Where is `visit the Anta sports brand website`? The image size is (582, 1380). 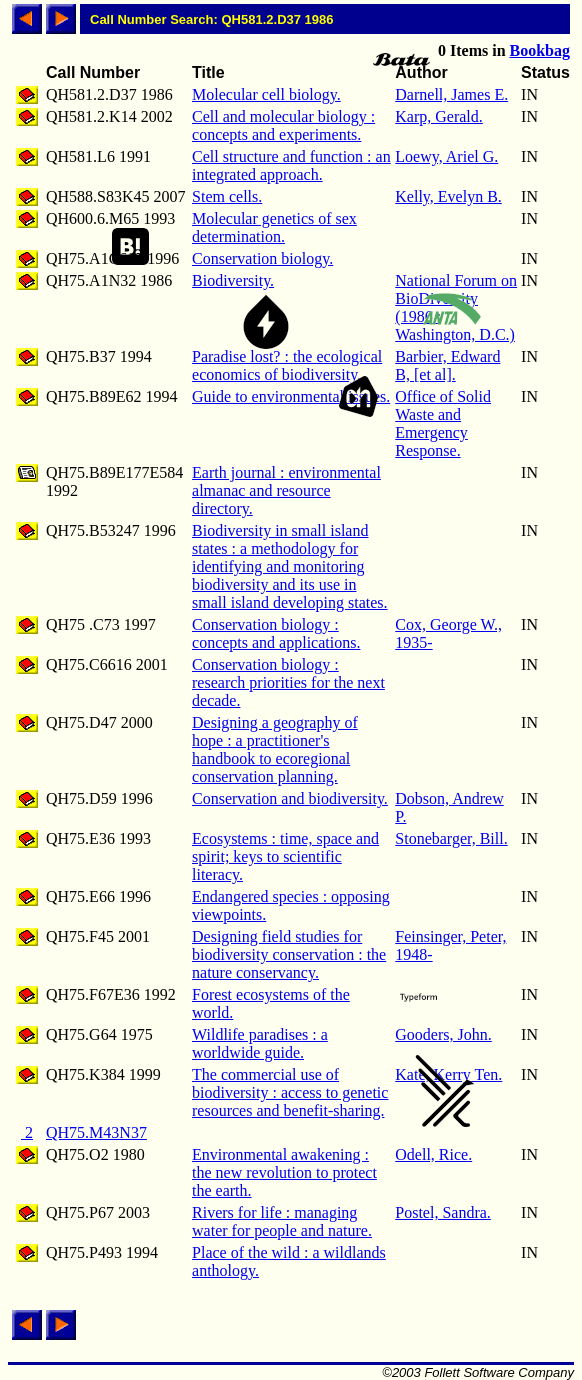 visit the Anta sports brand website is located at coordinates (452, 309).